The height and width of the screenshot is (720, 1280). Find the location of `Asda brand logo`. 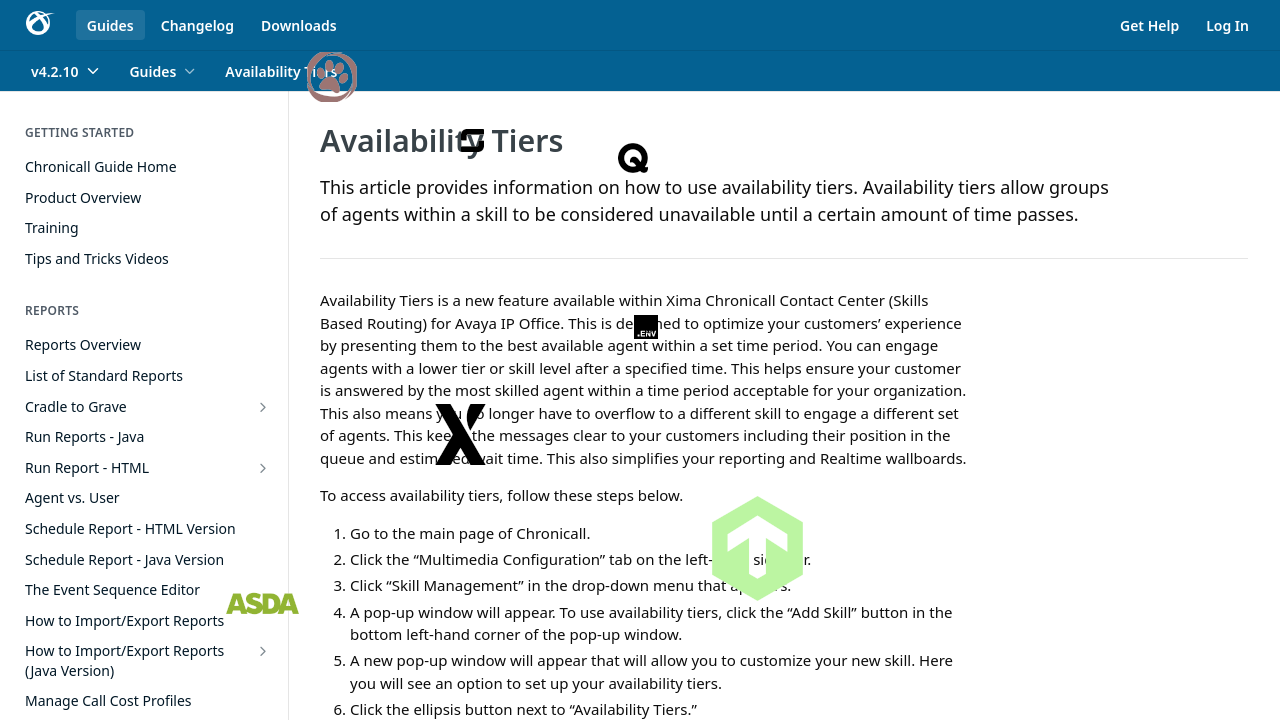

Asda brand logo is located at coordinates (262, 603).